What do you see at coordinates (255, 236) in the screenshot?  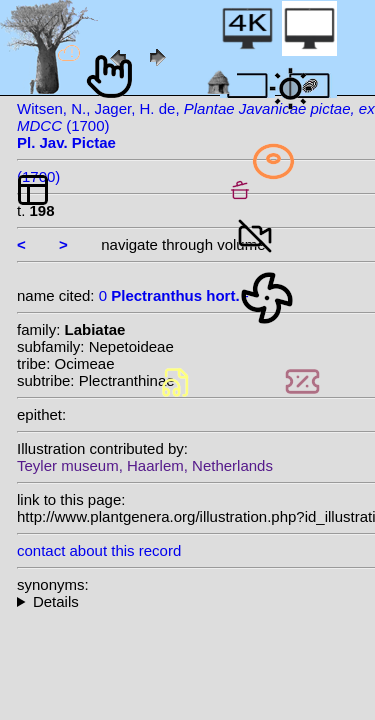 I see `turn off camera or disable video` at bounding box center [255, 236].